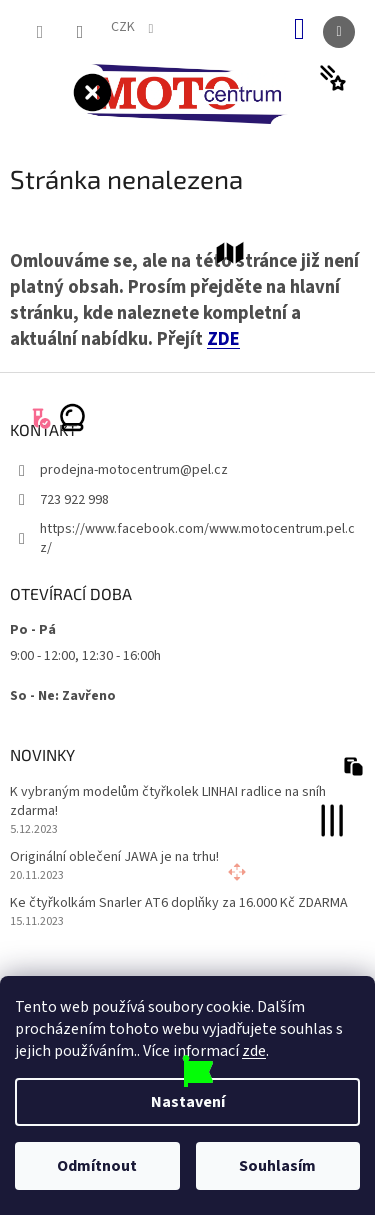 The height and width of the screenshot is (1215, 375). What do you see at coordinates (230, 253) in the screenshot?
I see `open map view` at bounding box center [230, 253].